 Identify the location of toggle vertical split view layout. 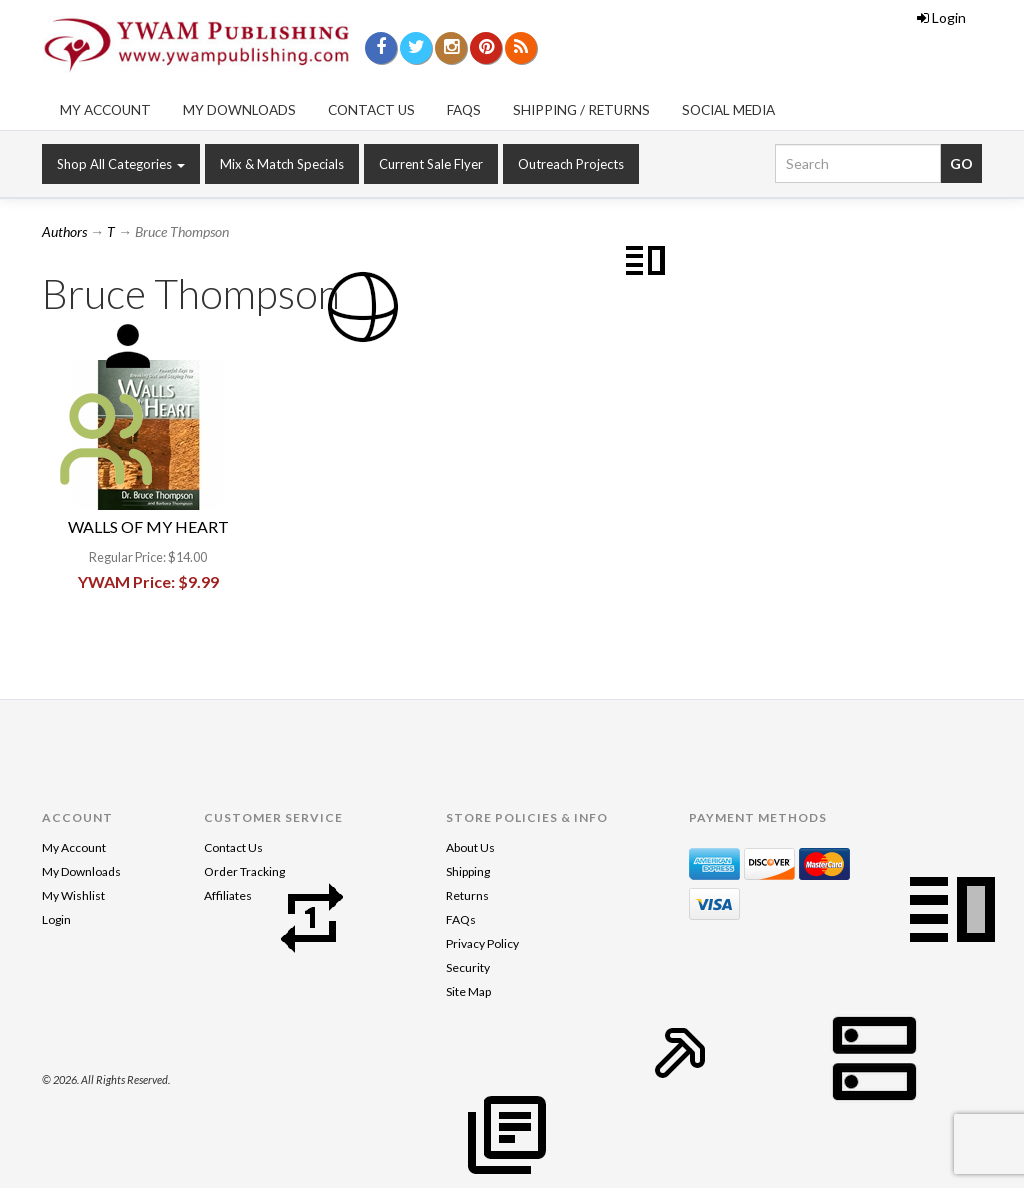
(645, 260).